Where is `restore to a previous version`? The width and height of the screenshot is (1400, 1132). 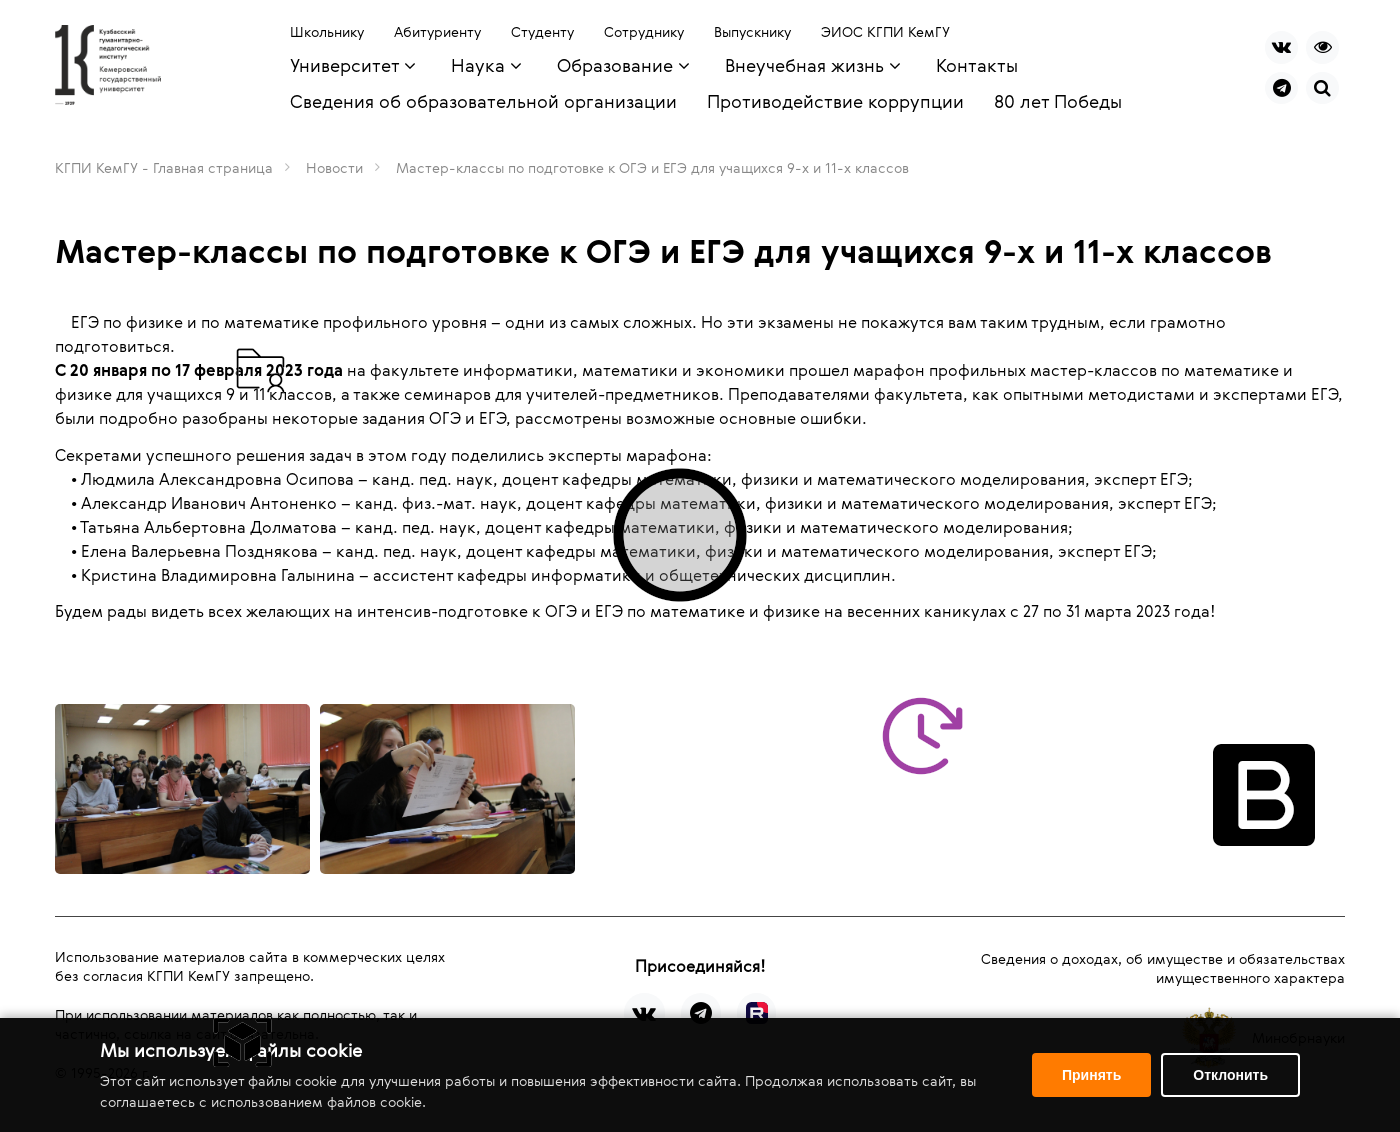
restore to a previous version is located at coordinates (921, 736).